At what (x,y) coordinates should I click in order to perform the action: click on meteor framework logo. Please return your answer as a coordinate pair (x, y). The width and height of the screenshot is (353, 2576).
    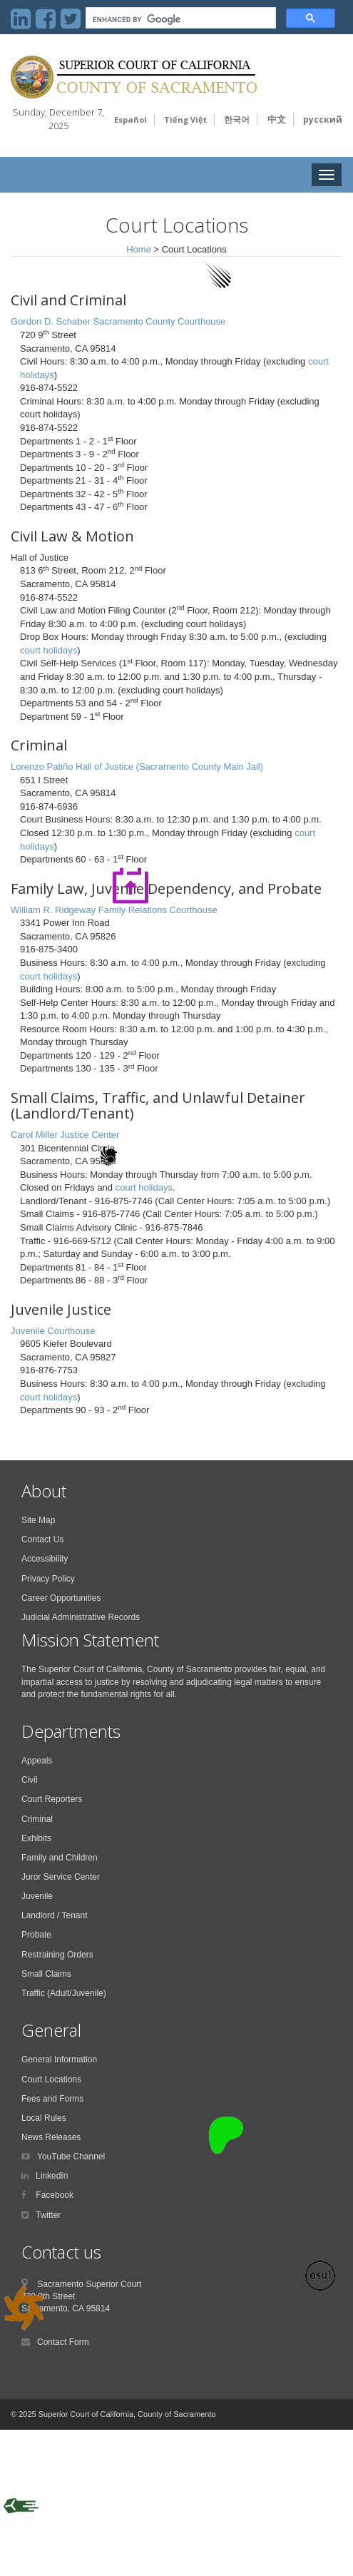
    Looking at the image, I should click on (218, 275).